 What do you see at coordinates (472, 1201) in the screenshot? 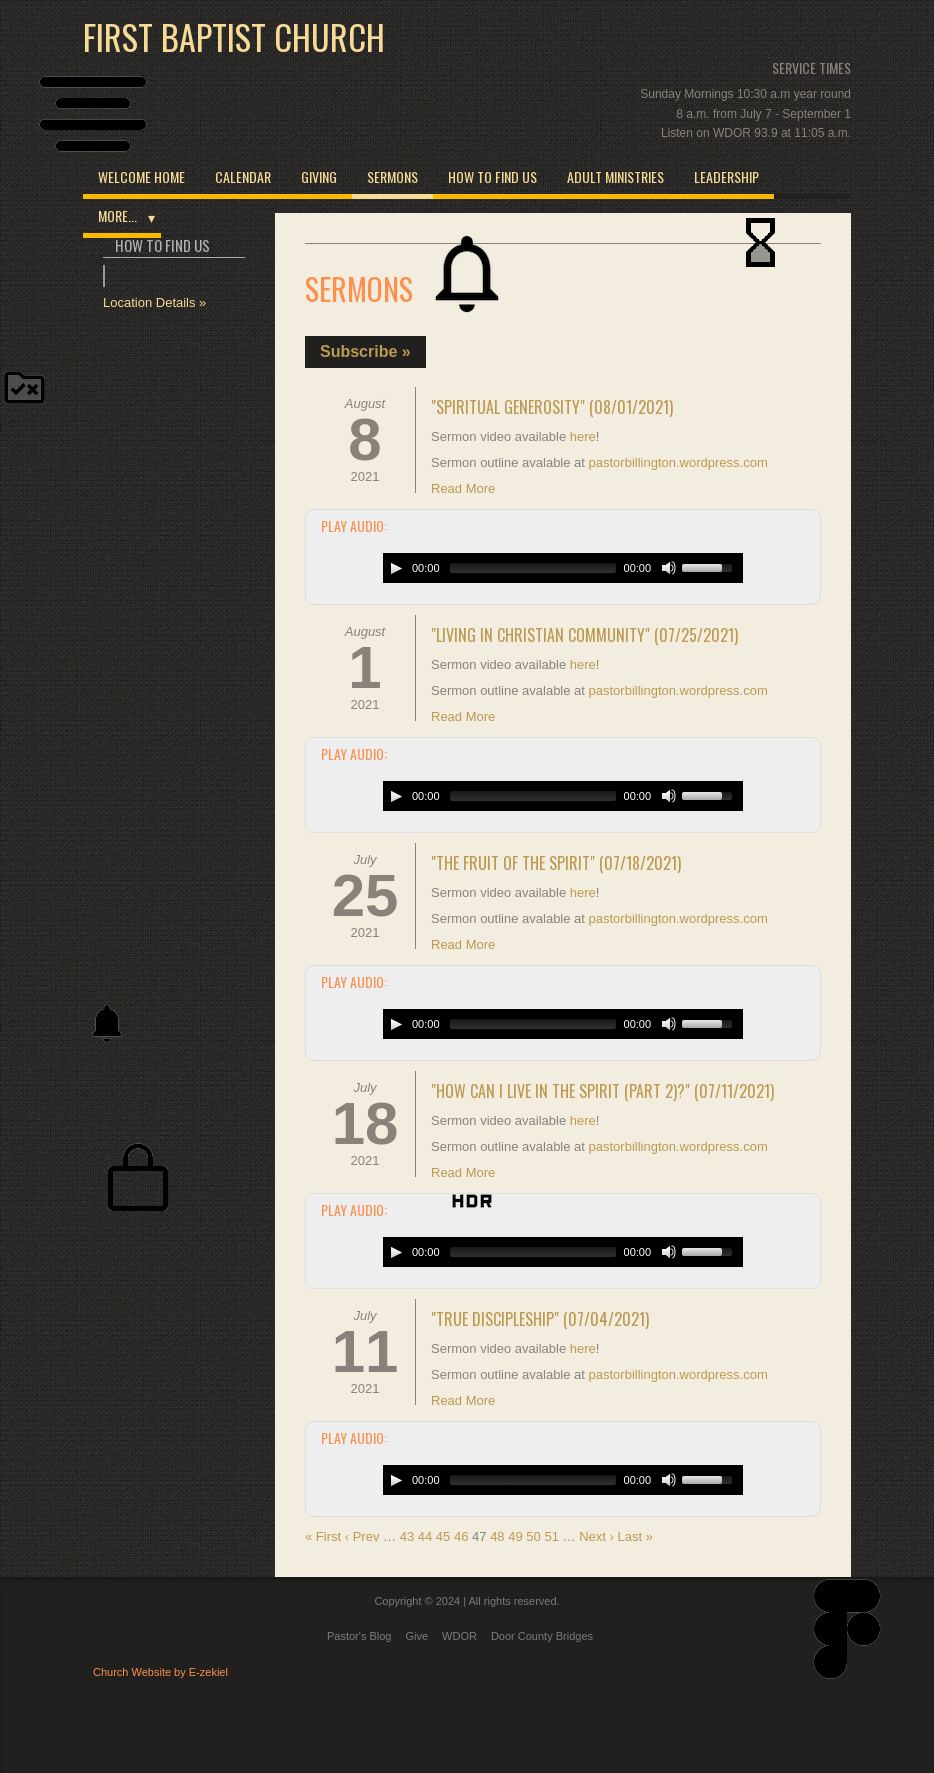
I see `enable HDR mode for photos` at bounding box center [472, 1201].